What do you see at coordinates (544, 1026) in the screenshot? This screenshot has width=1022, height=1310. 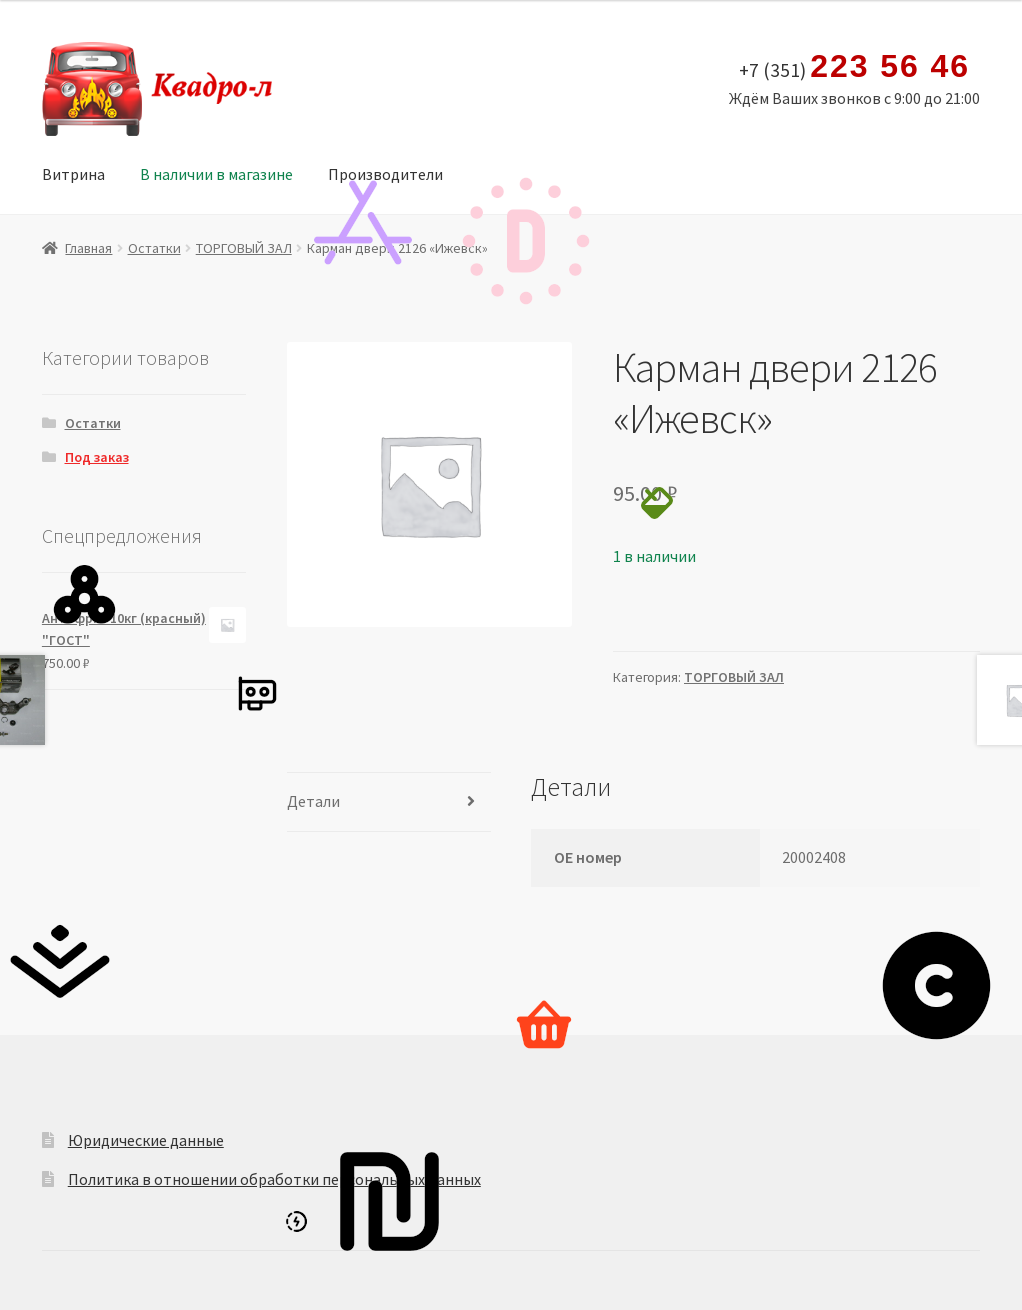 I see `view your shopping basket` at bounding box center [544, 1026].